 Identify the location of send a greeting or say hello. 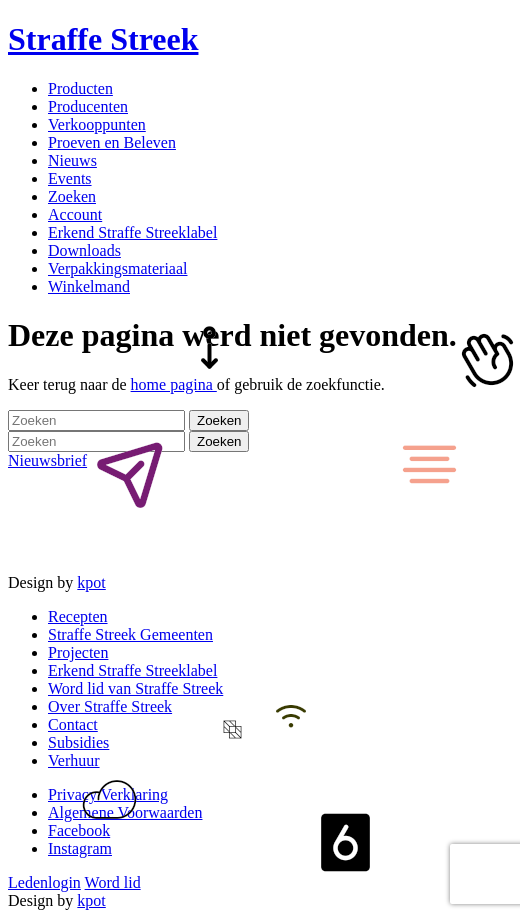
(487, 359).